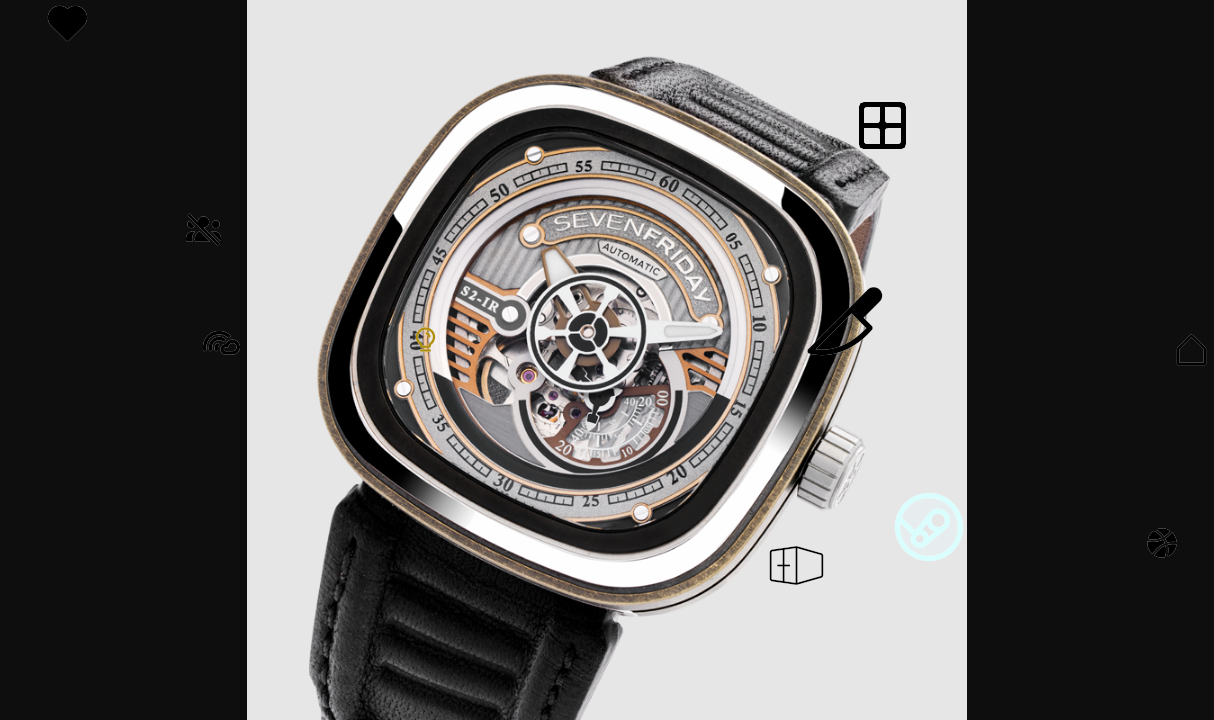 The height and width of the screenshot is (720, 1214). I want to click on access kitchen or cooking tools, so click(845, 322).